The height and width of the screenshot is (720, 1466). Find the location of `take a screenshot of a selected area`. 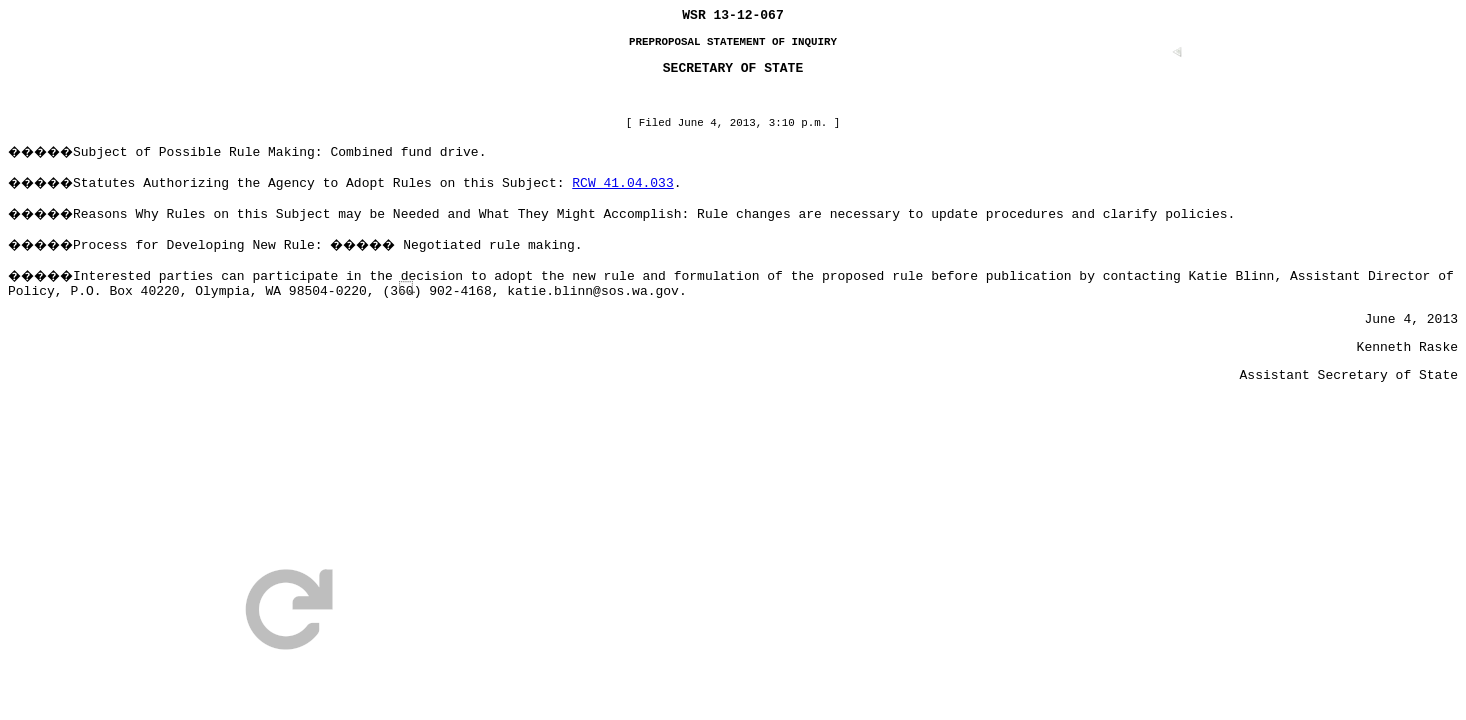

take a screenshot of a selected area is located at coordinates (406, 287).